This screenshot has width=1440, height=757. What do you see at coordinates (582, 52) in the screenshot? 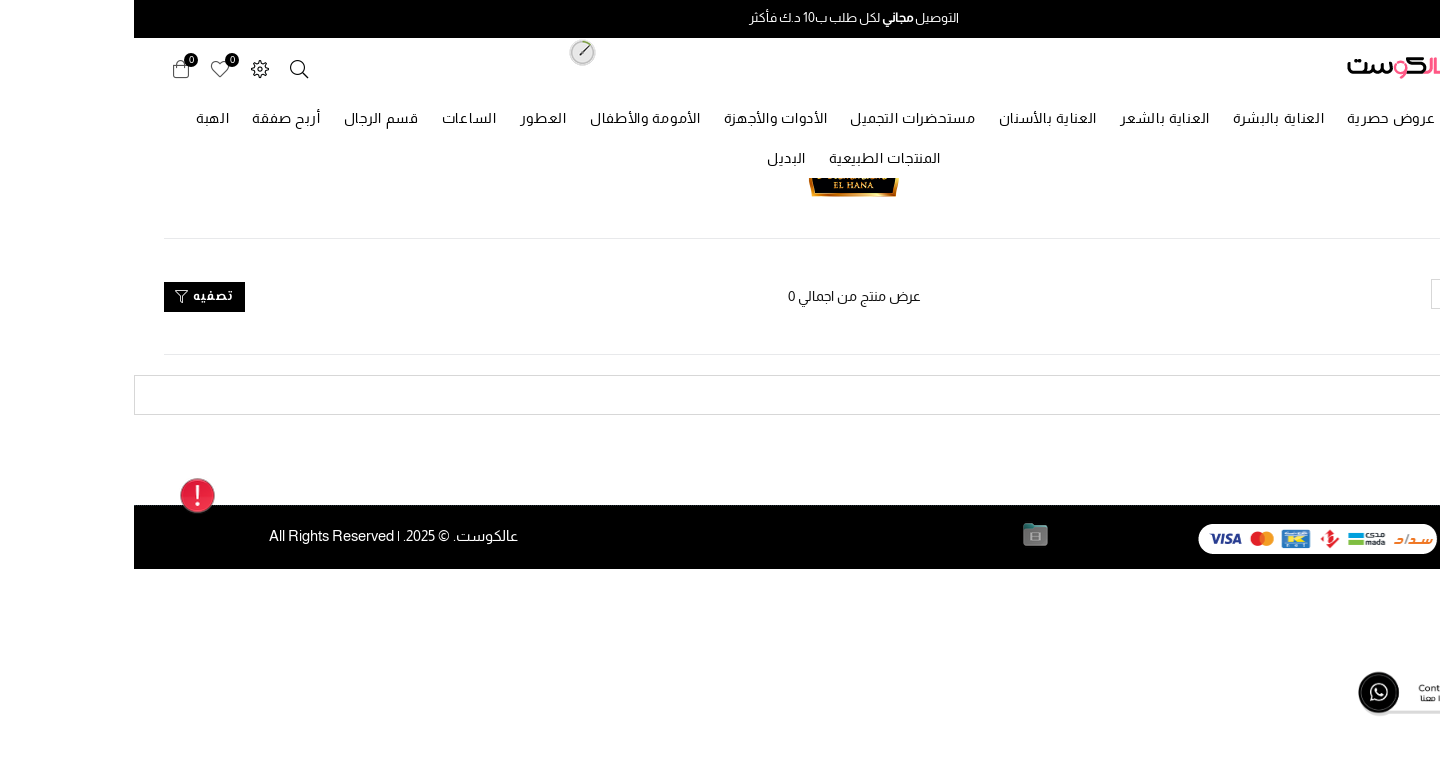
I see `open sysprof system profiler application` at bounding box center [582, 52].